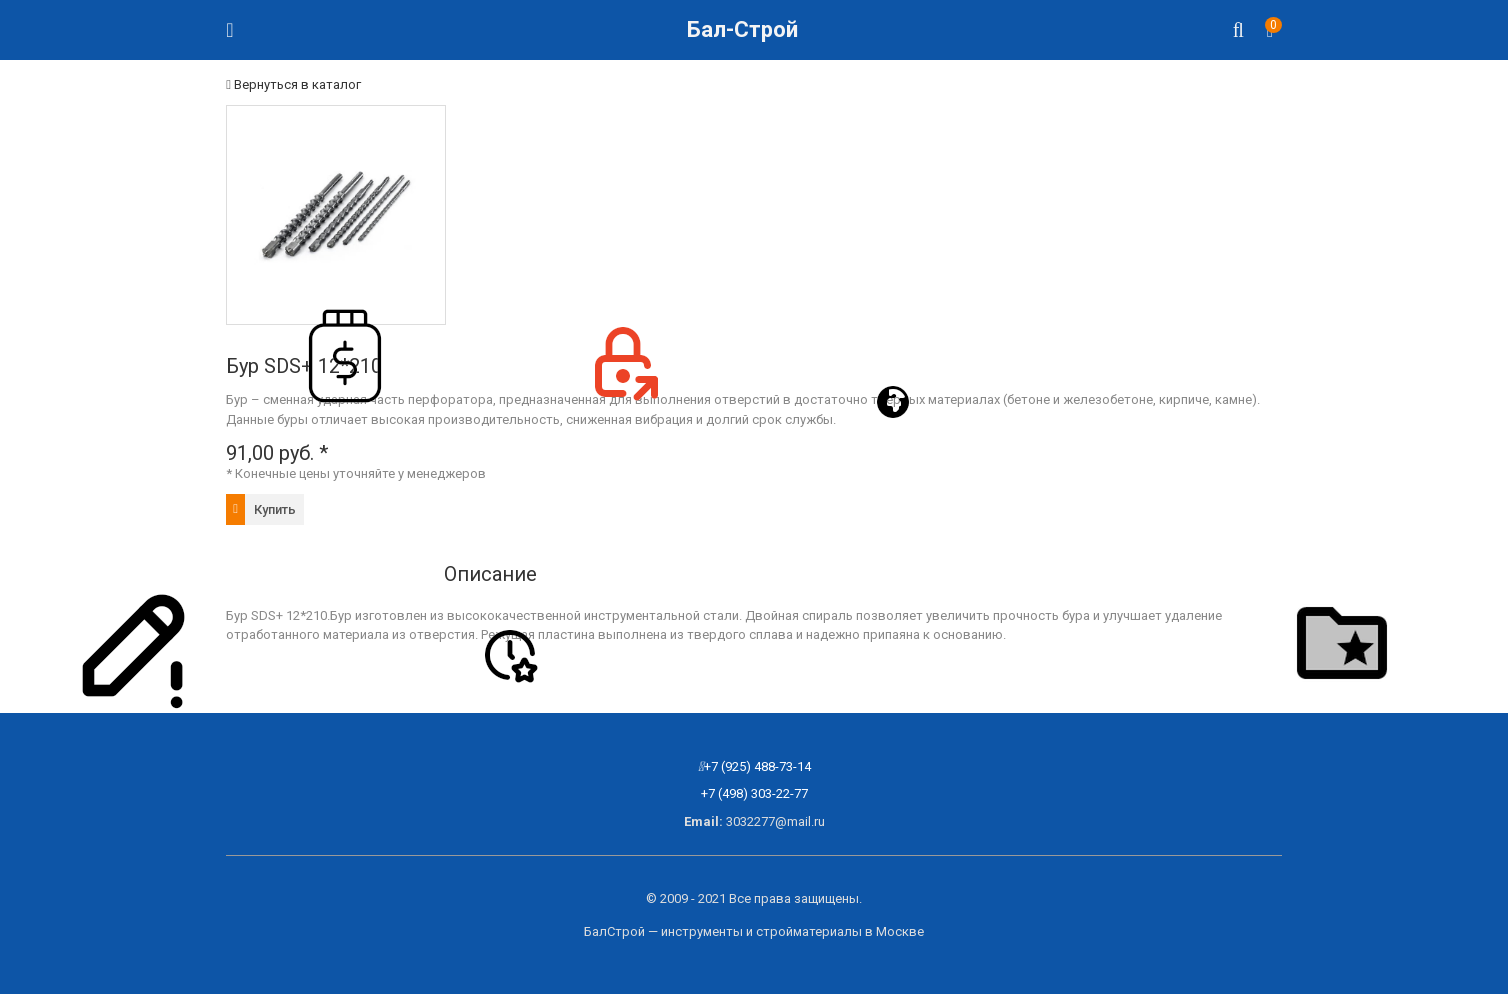 This screenshot has width=1508, height=994. I want to click on send a tip or donation, so click(345, 356).